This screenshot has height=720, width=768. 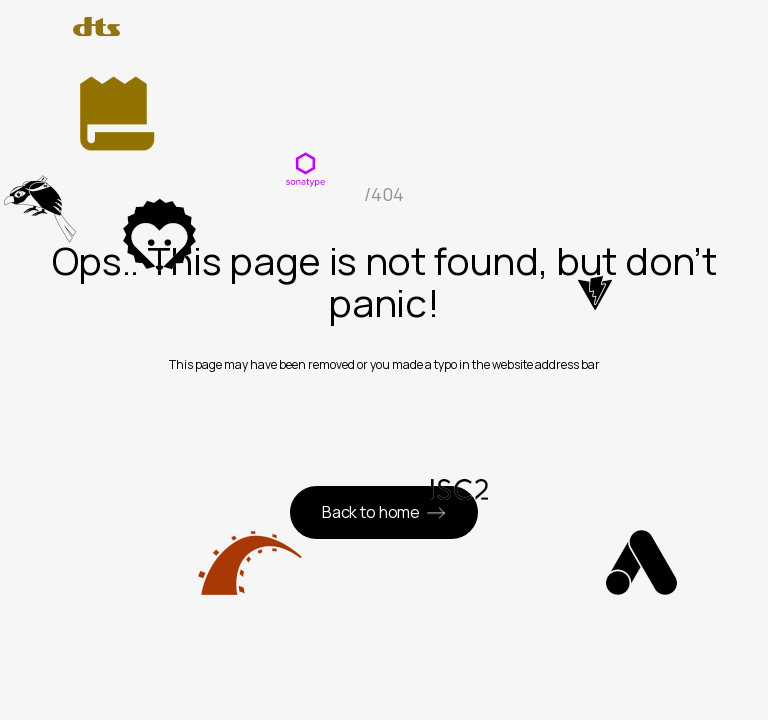 What do you see at coordinates (159, 234) in the screenshot?
I see `open HedgeDoc collaborative markdown editor` at bounding box center [159, 234].